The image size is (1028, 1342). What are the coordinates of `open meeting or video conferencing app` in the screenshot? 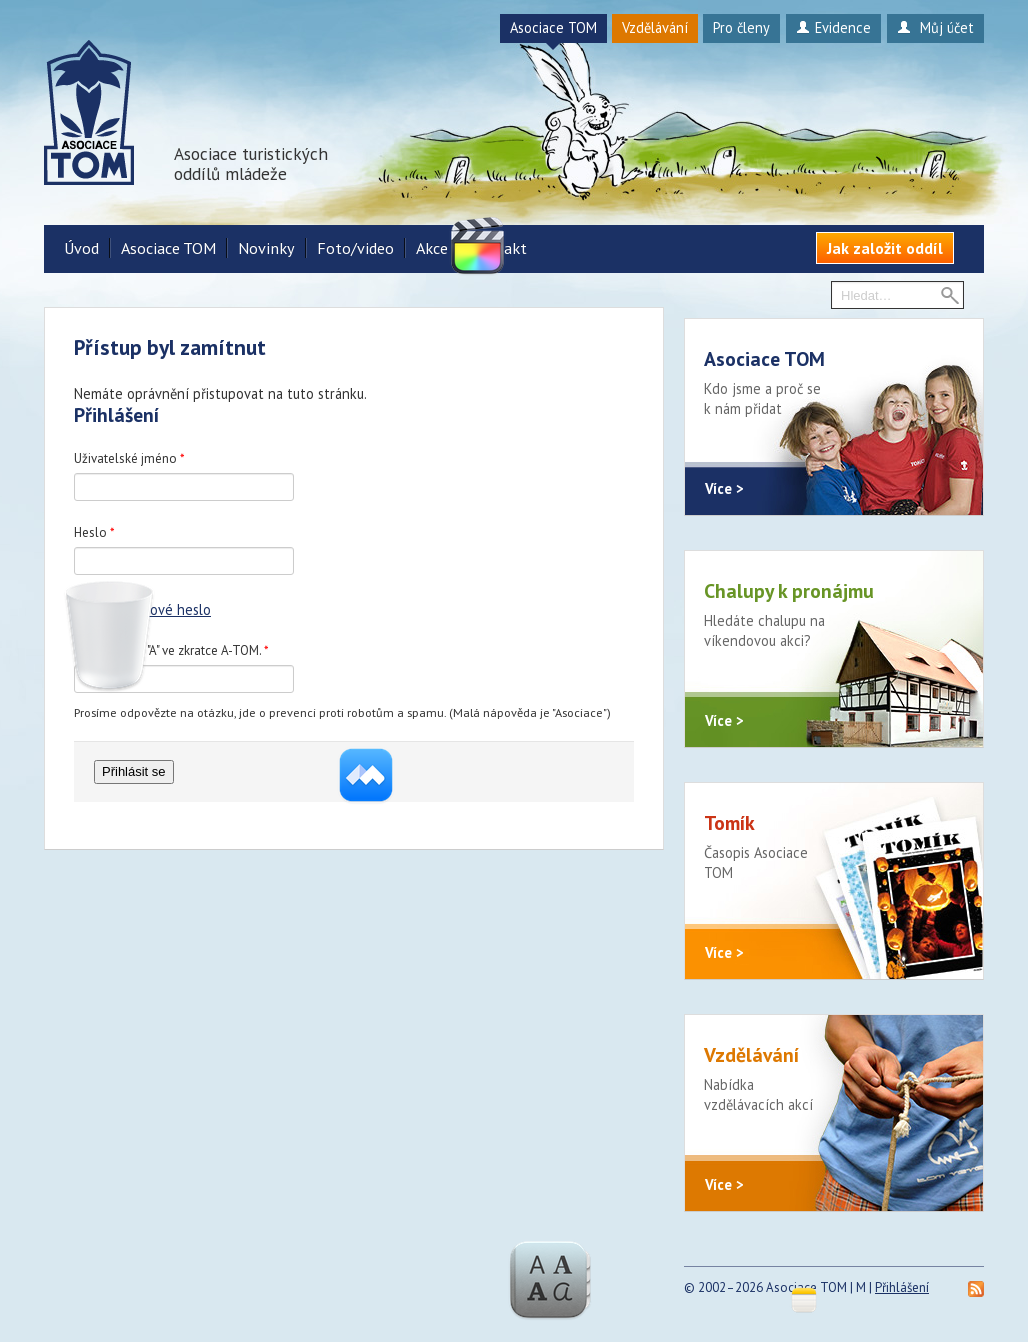 It's located at (366, 775).